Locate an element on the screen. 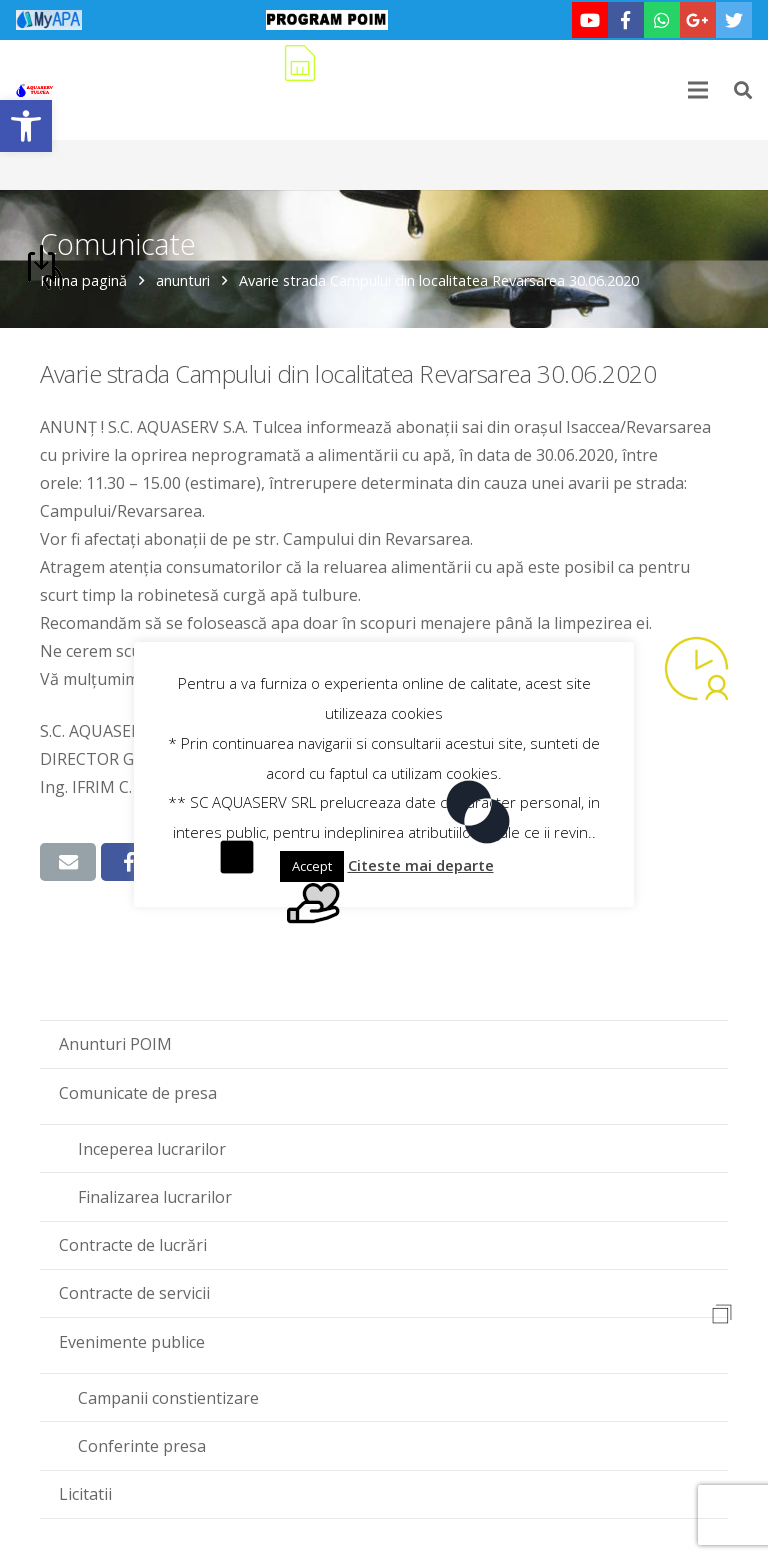  view user's time or availability status is located at coordinates (696, 668).